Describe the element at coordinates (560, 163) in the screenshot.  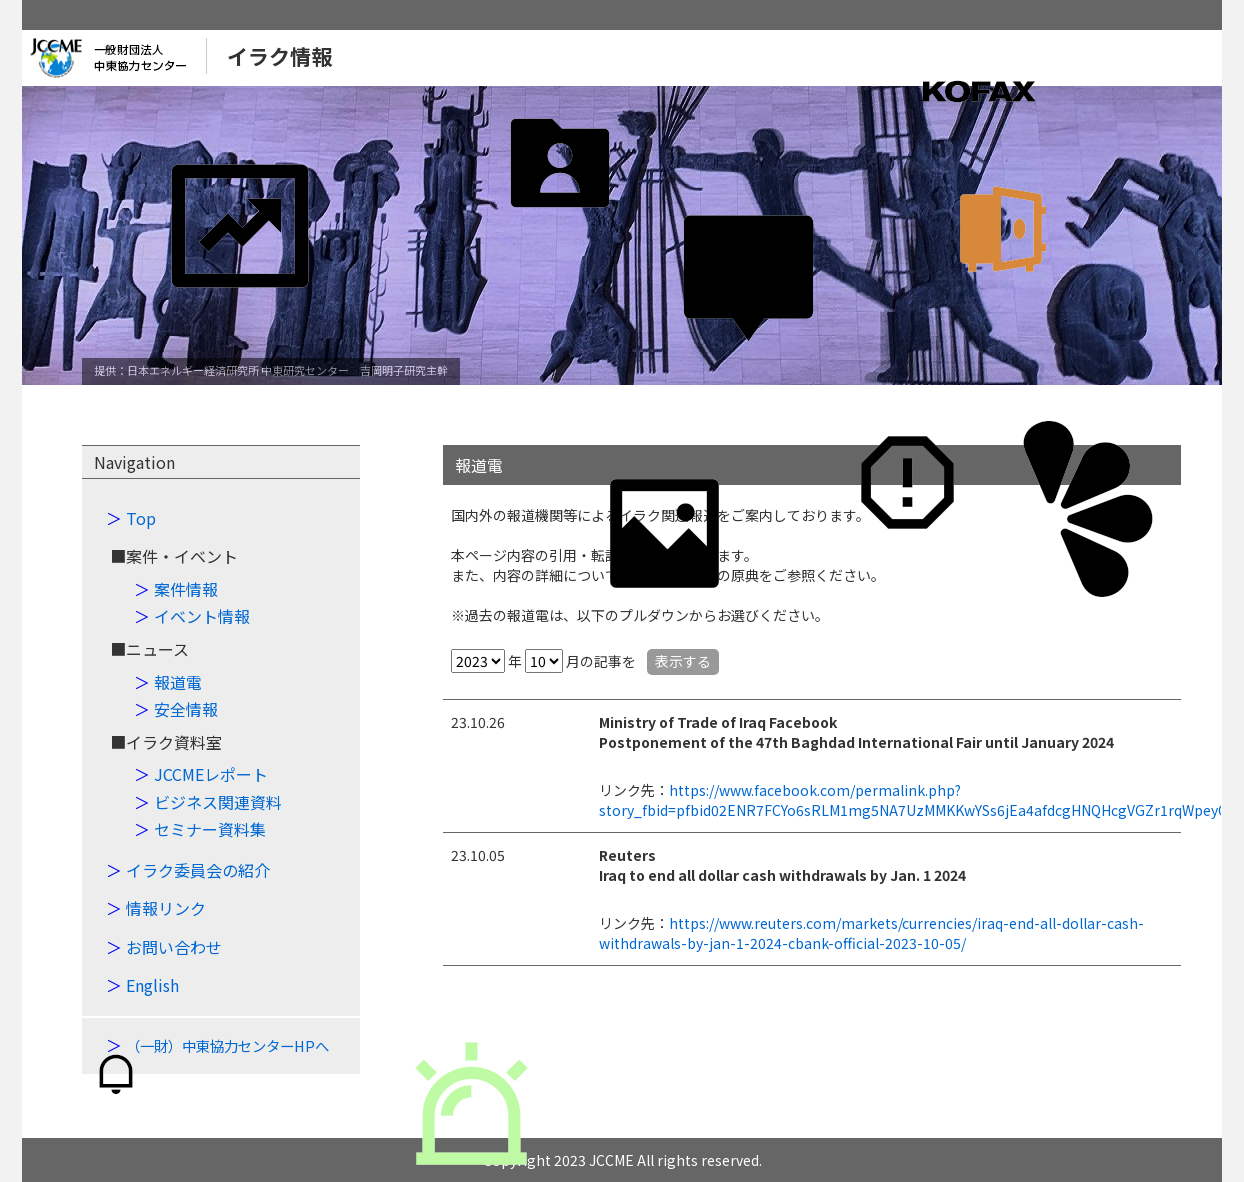
I see `access your personal files folder` at that location.